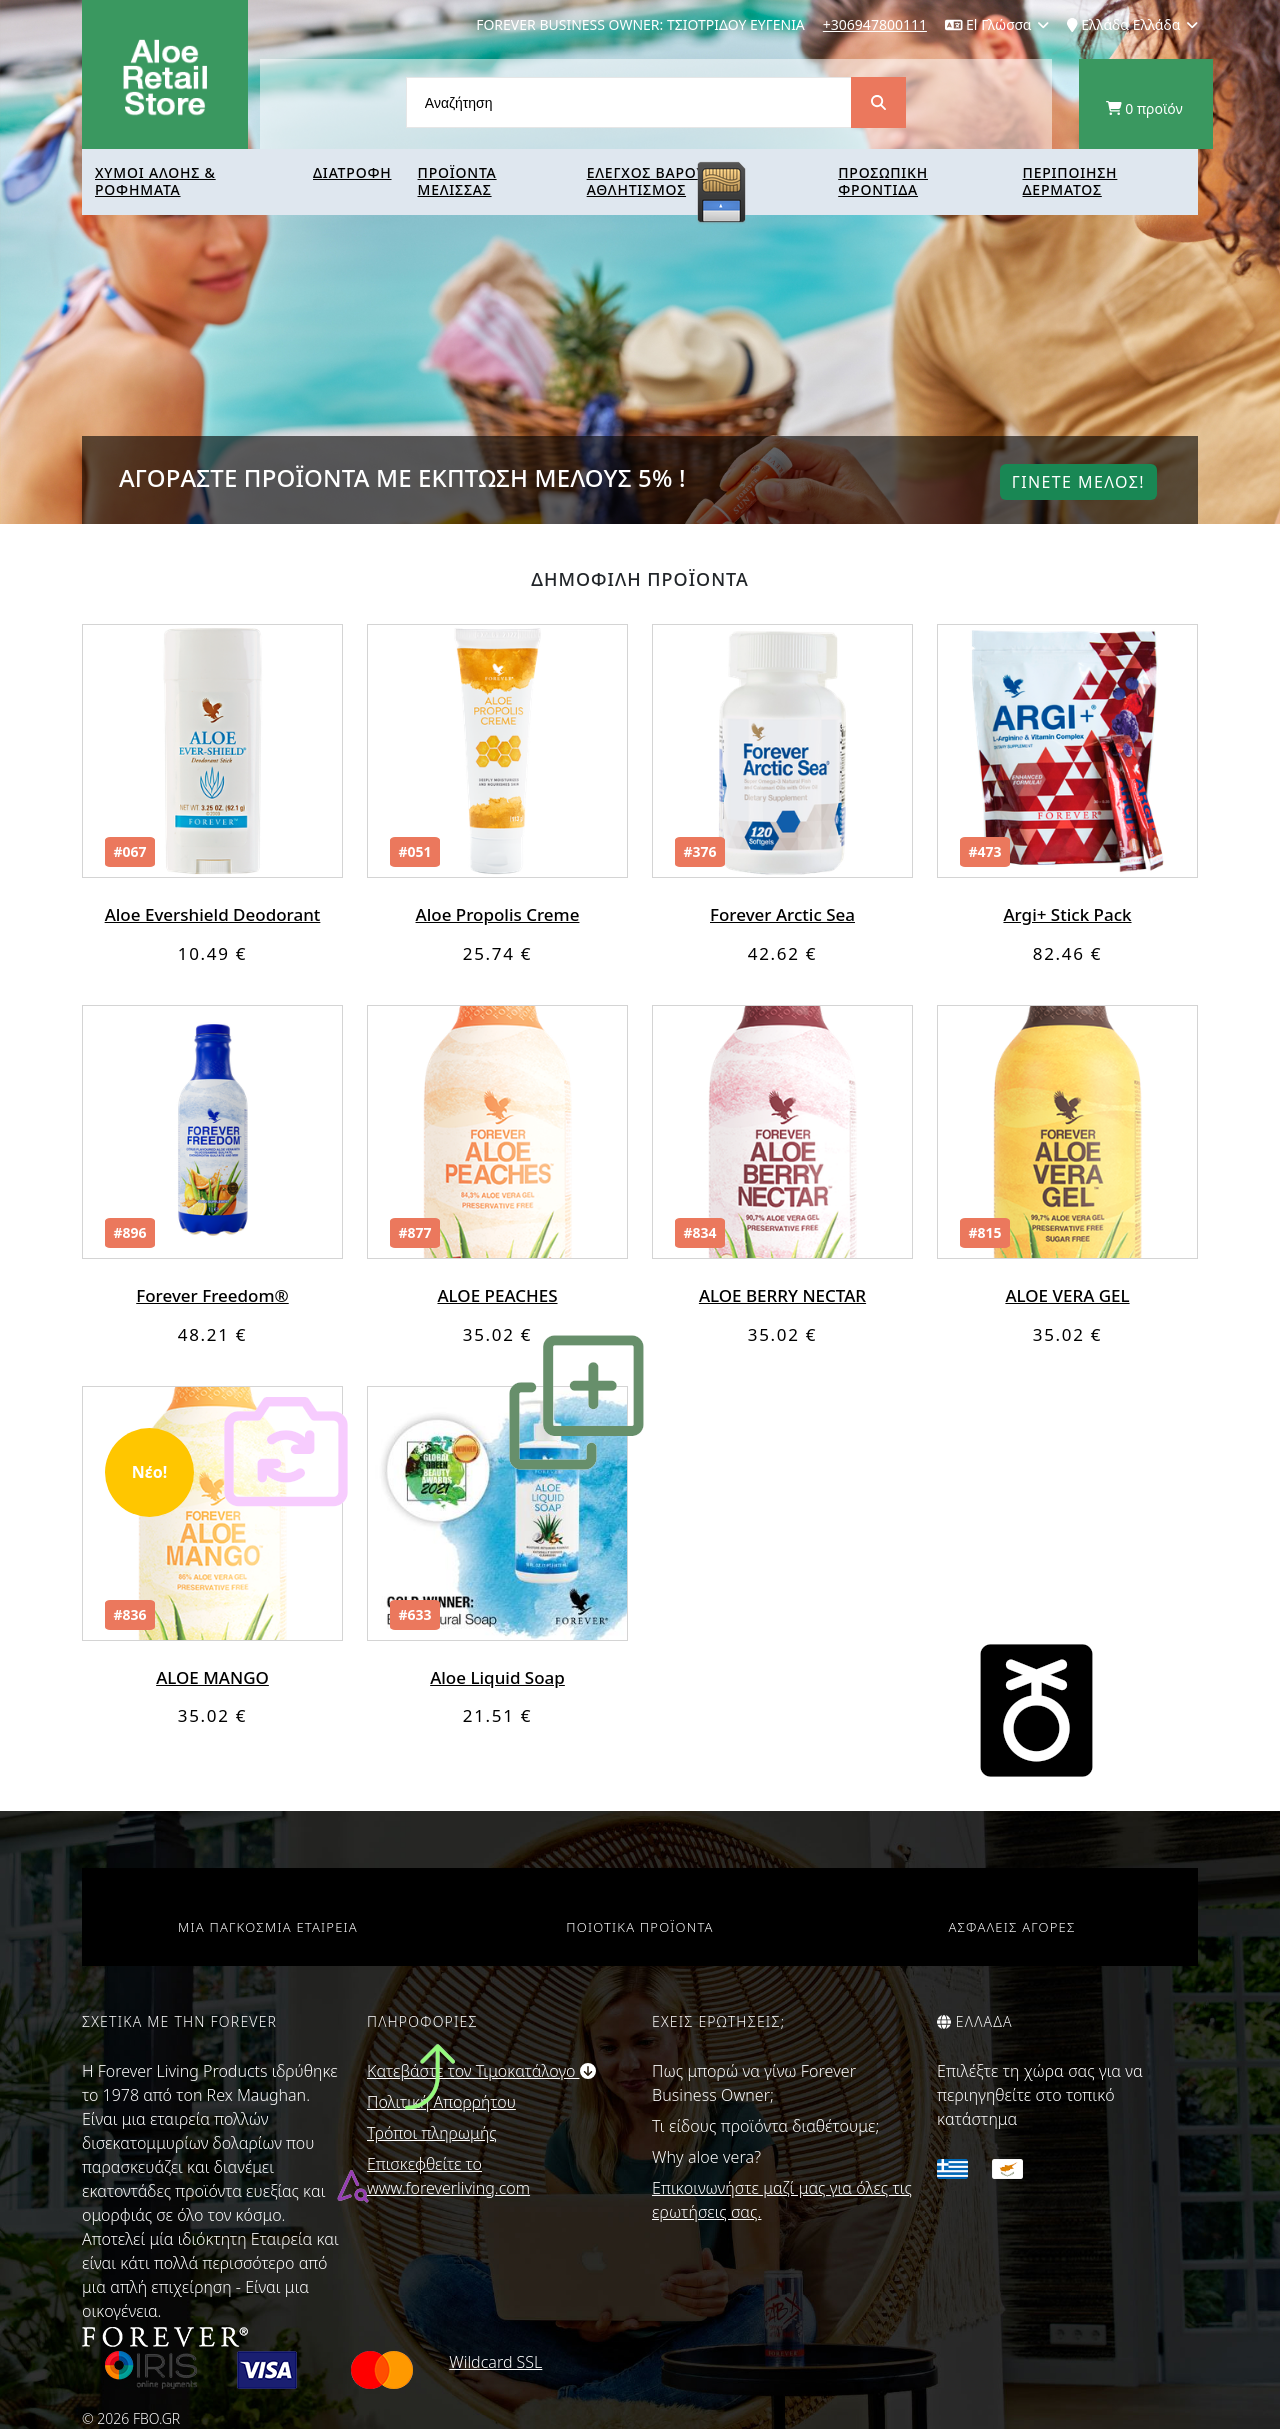 This screenshot has height=2429, width=1280. What do you see at coordinates (721, 192) in the screenshot?
I see `access removable storage device` at bounding box center [721, 192].